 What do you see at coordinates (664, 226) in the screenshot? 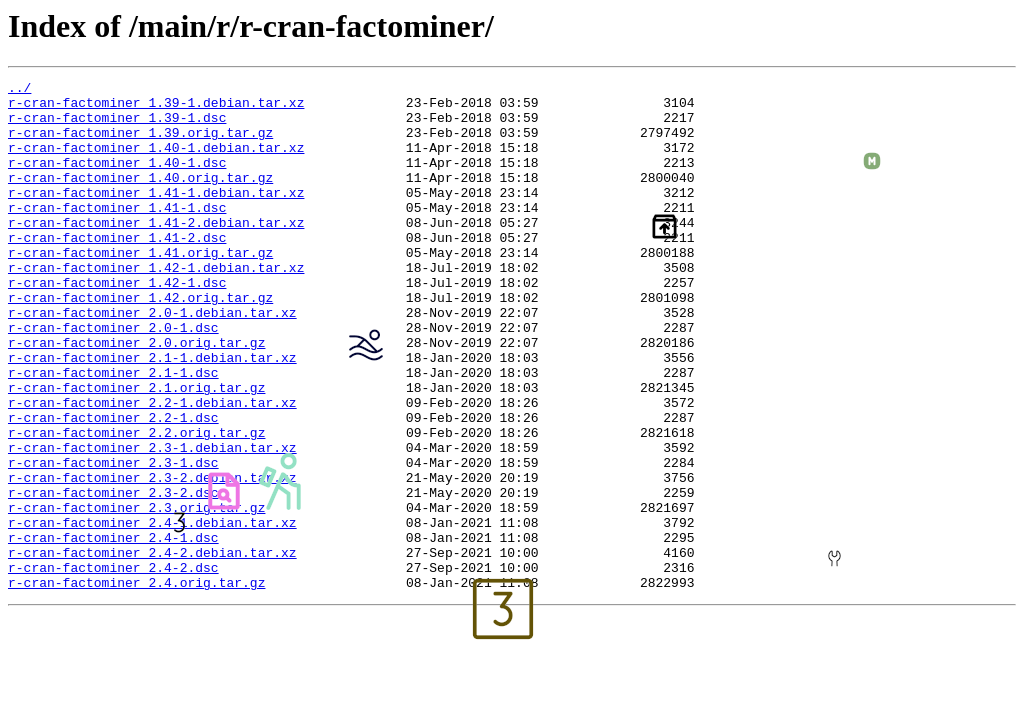
I see `upload or export a package` at bounding box center [664, 226].